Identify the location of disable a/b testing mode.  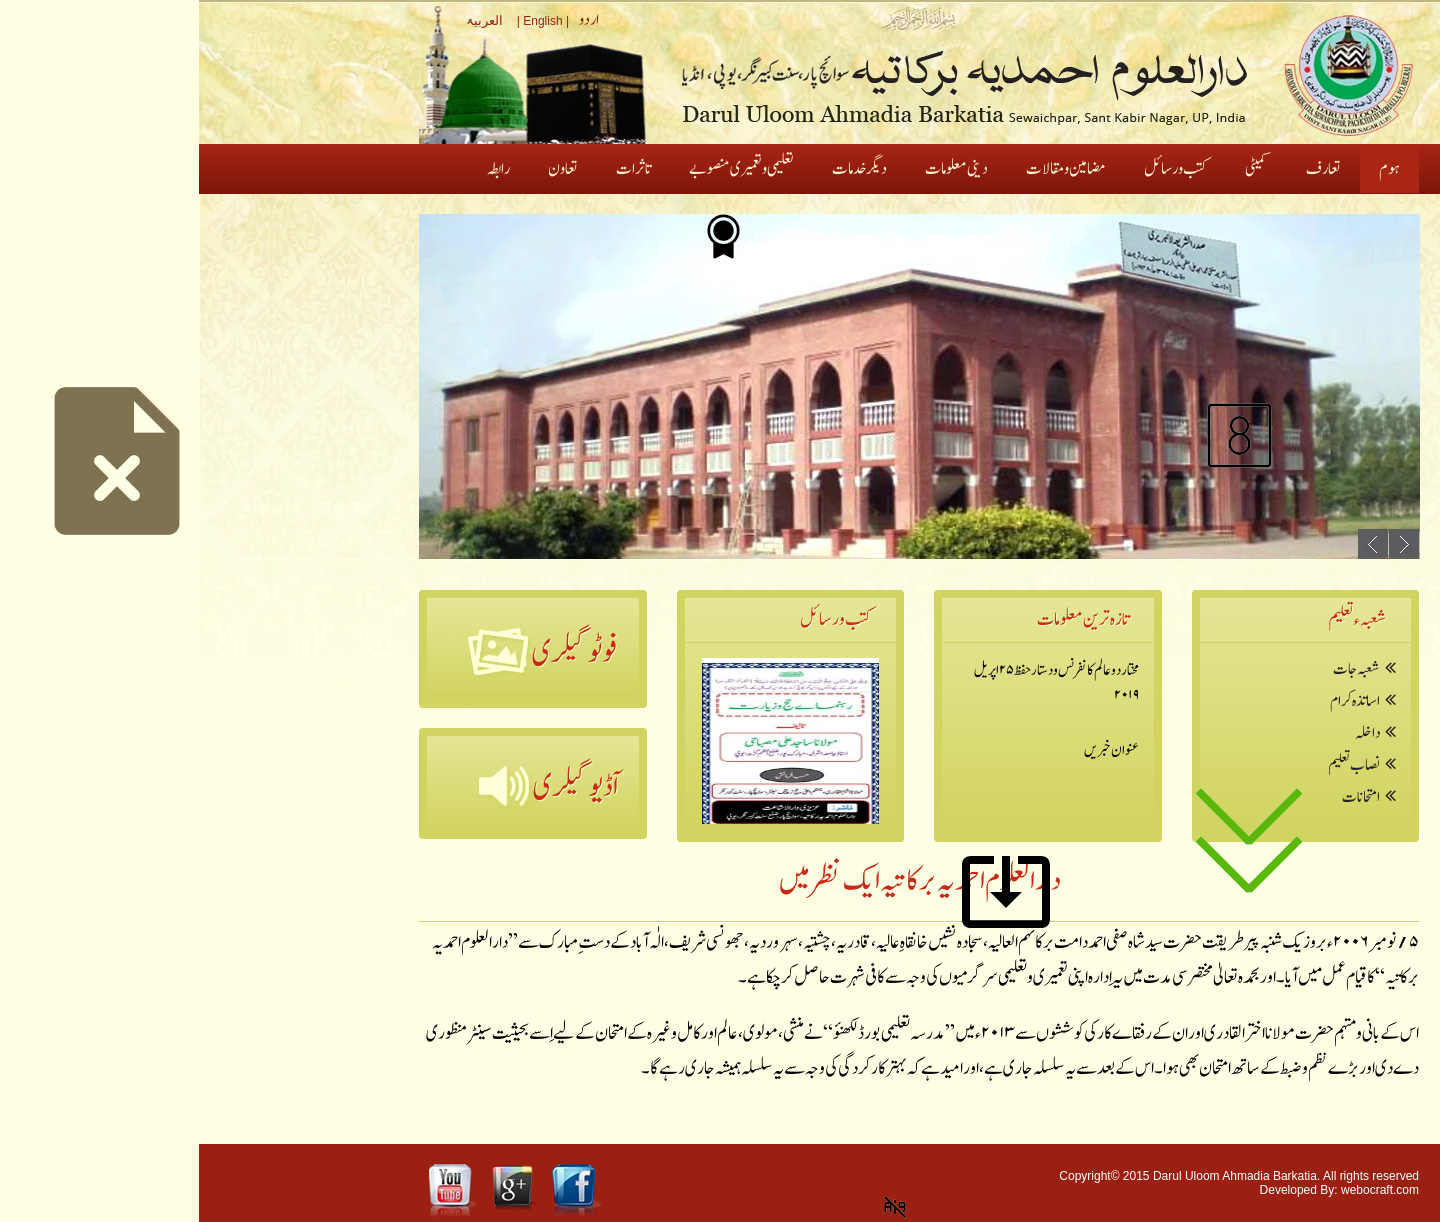
(895, 1207).